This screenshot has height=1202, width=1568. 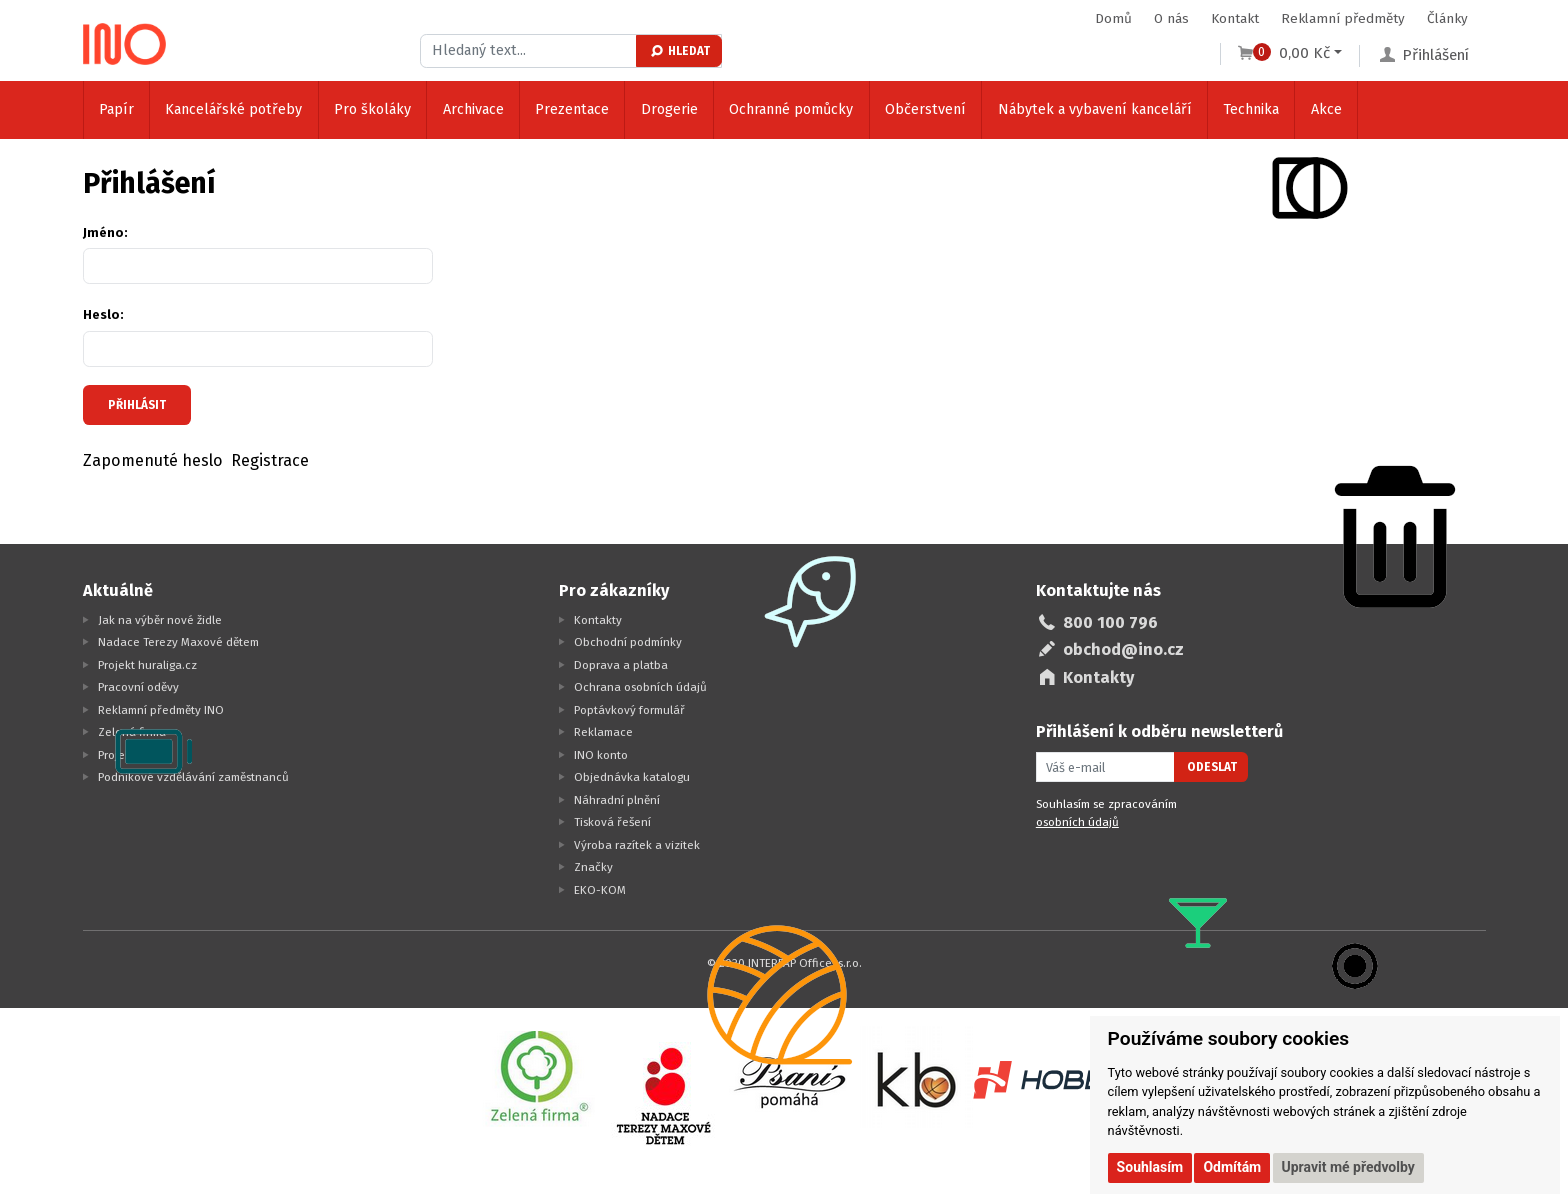 What do you see at coordinates (777, 995) in the screenshot?
I see `access knitting or crafting projects` at bounding box center [777, 995].